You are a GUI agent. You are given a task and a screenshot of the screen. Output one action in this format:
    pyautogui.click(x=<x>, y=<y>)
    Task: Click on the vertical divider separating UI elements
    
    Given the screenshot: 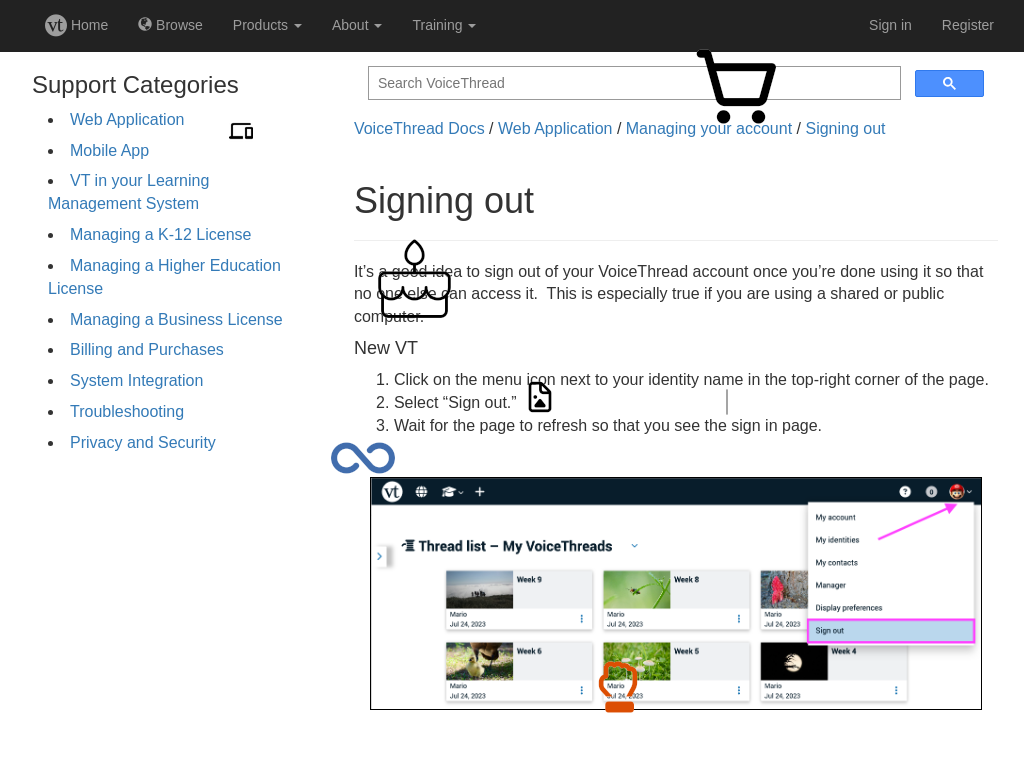 What is the action you would take?
    pyautogui.click(x=727, y=402)
    